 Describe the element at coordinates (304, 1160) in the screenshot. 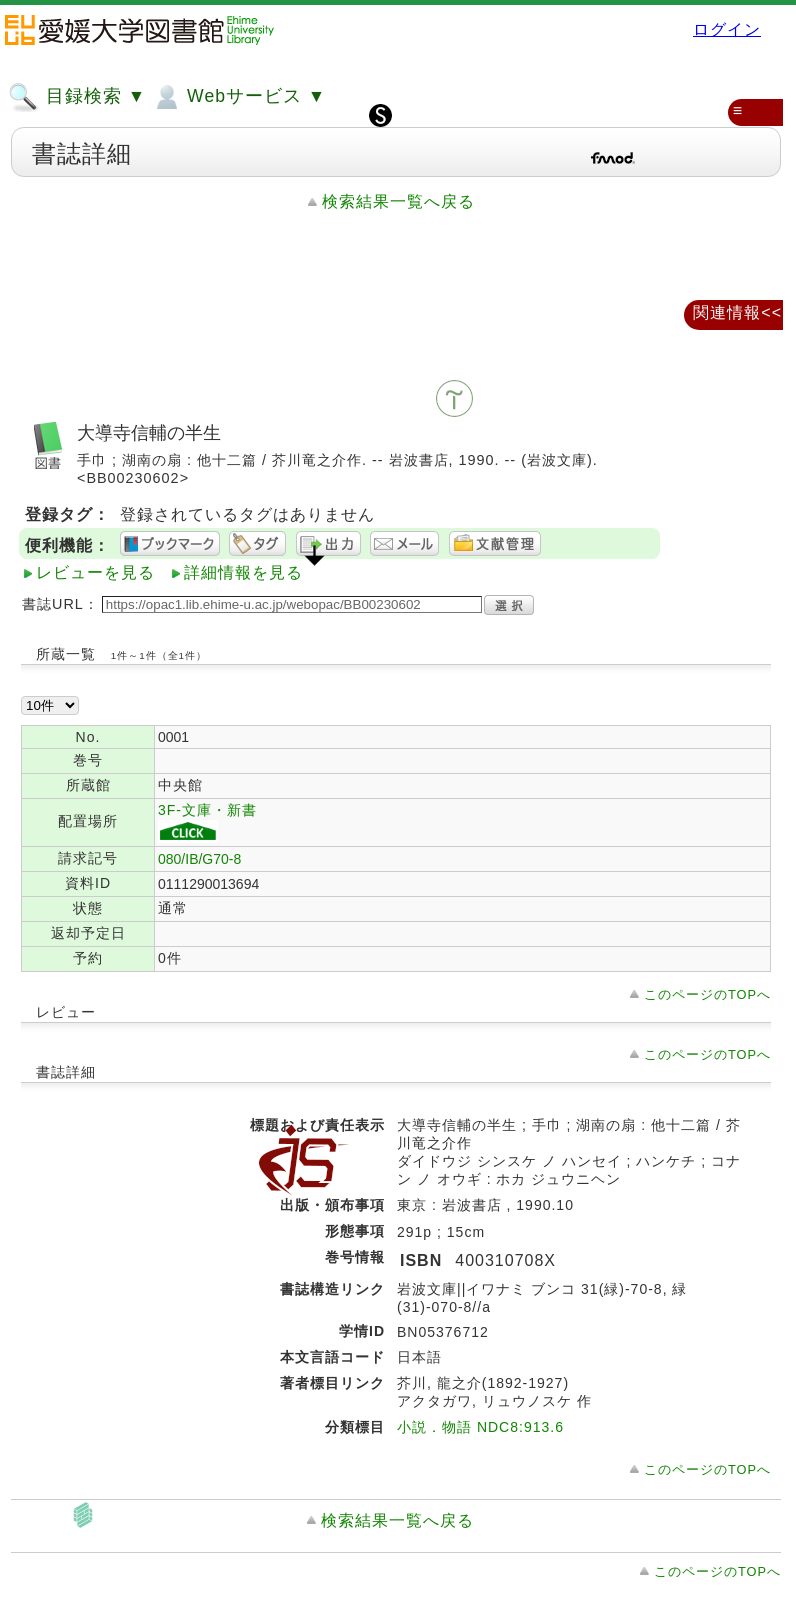

I see `ejs templating engine logo` at that location.